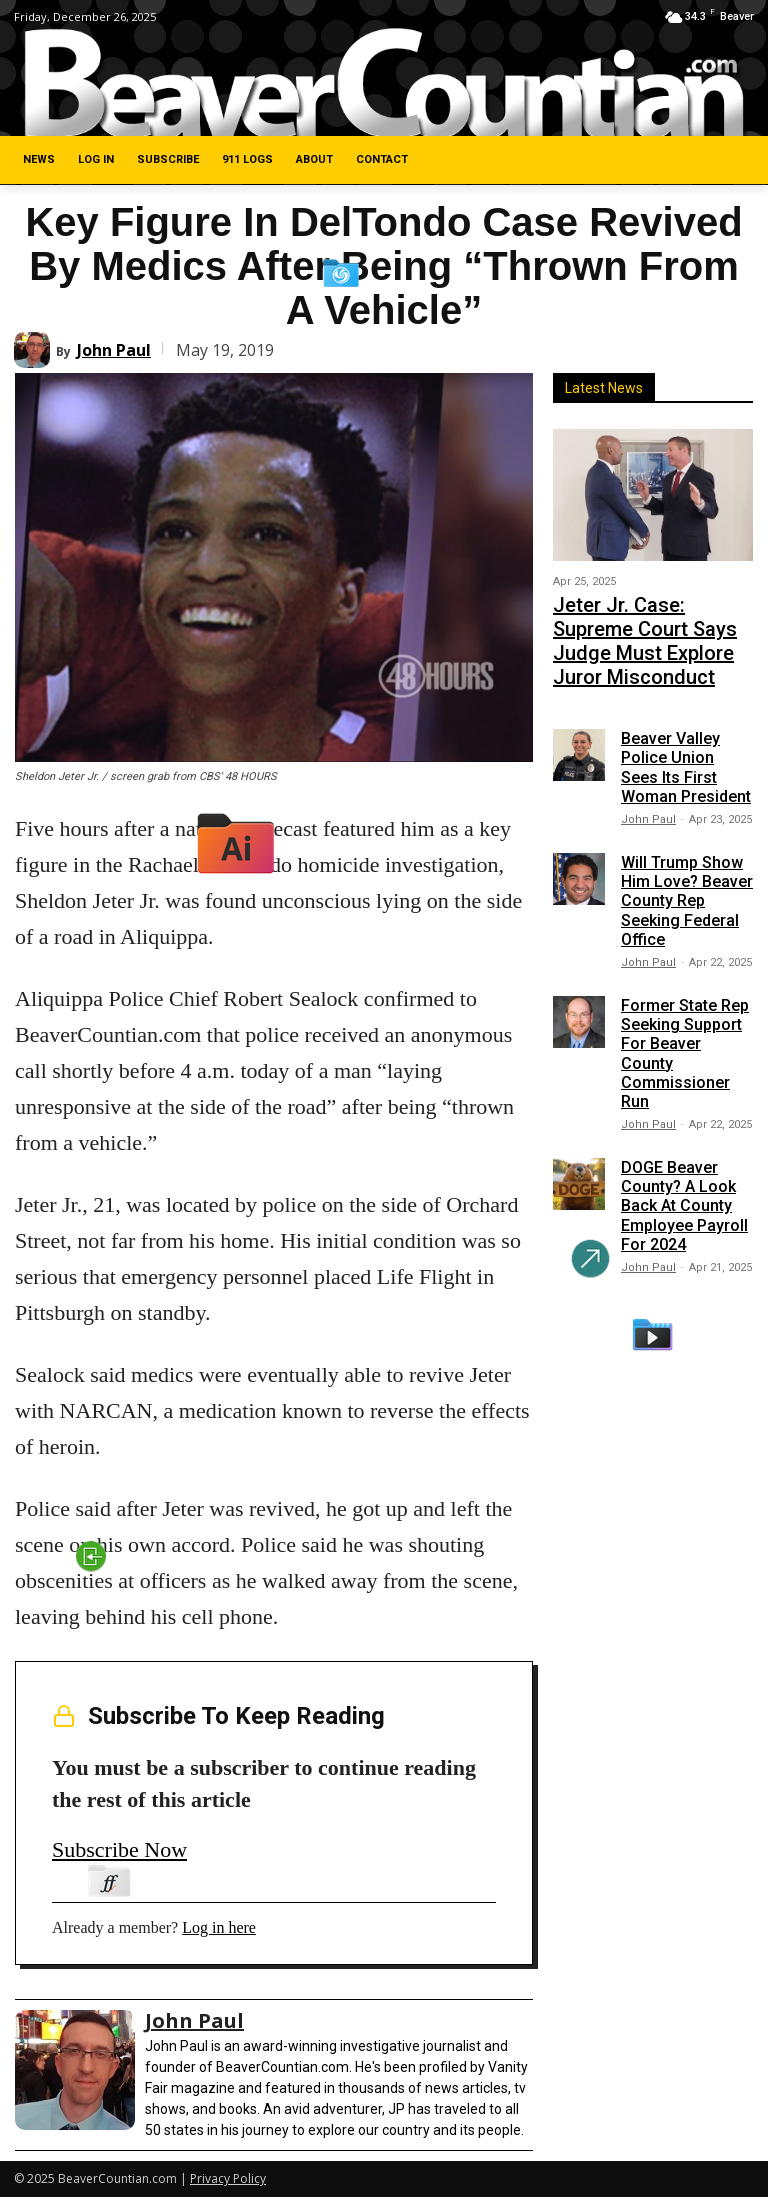  Describe the element at coordinates (109, 1881) in the screenshot. I see `open fontforge project files folder` at that location.